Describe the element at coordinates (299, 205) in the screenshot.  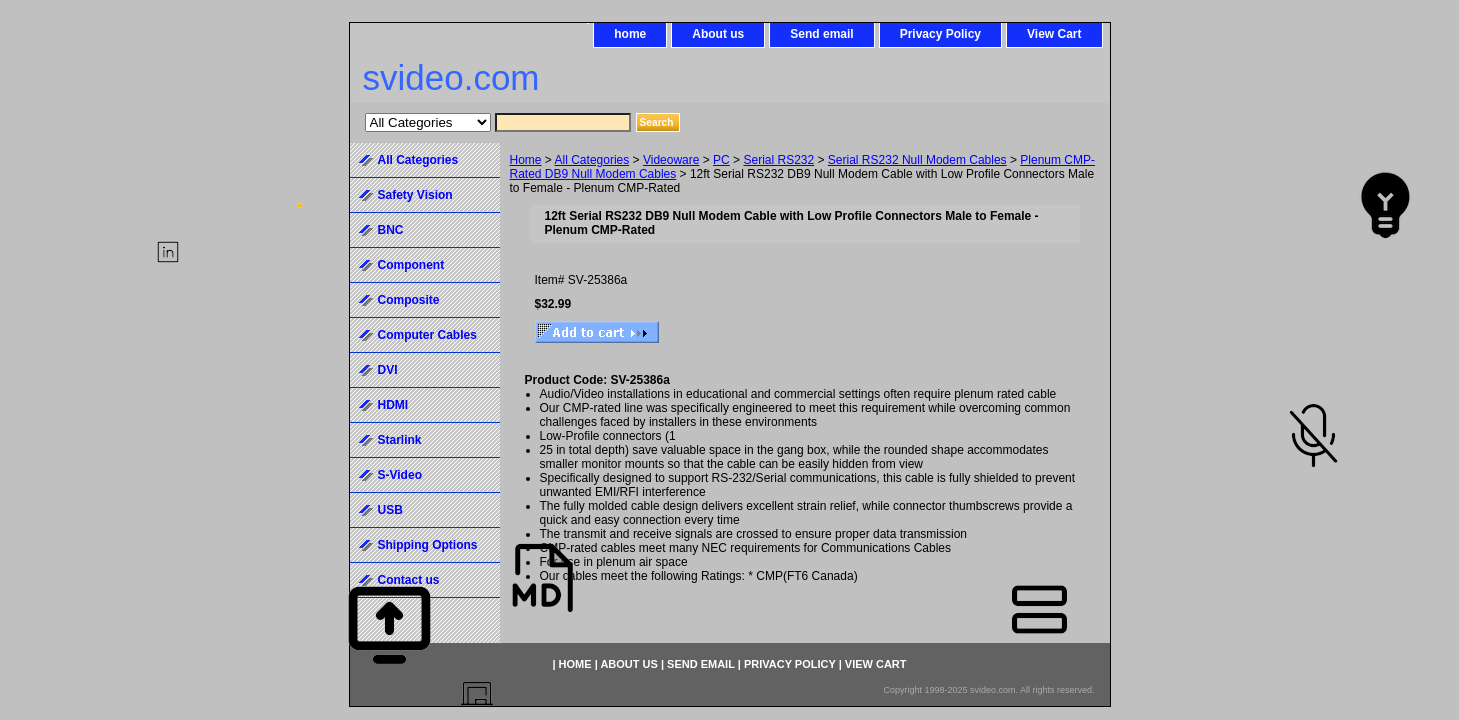
I see `indicates an unread notification or new item` at that location.